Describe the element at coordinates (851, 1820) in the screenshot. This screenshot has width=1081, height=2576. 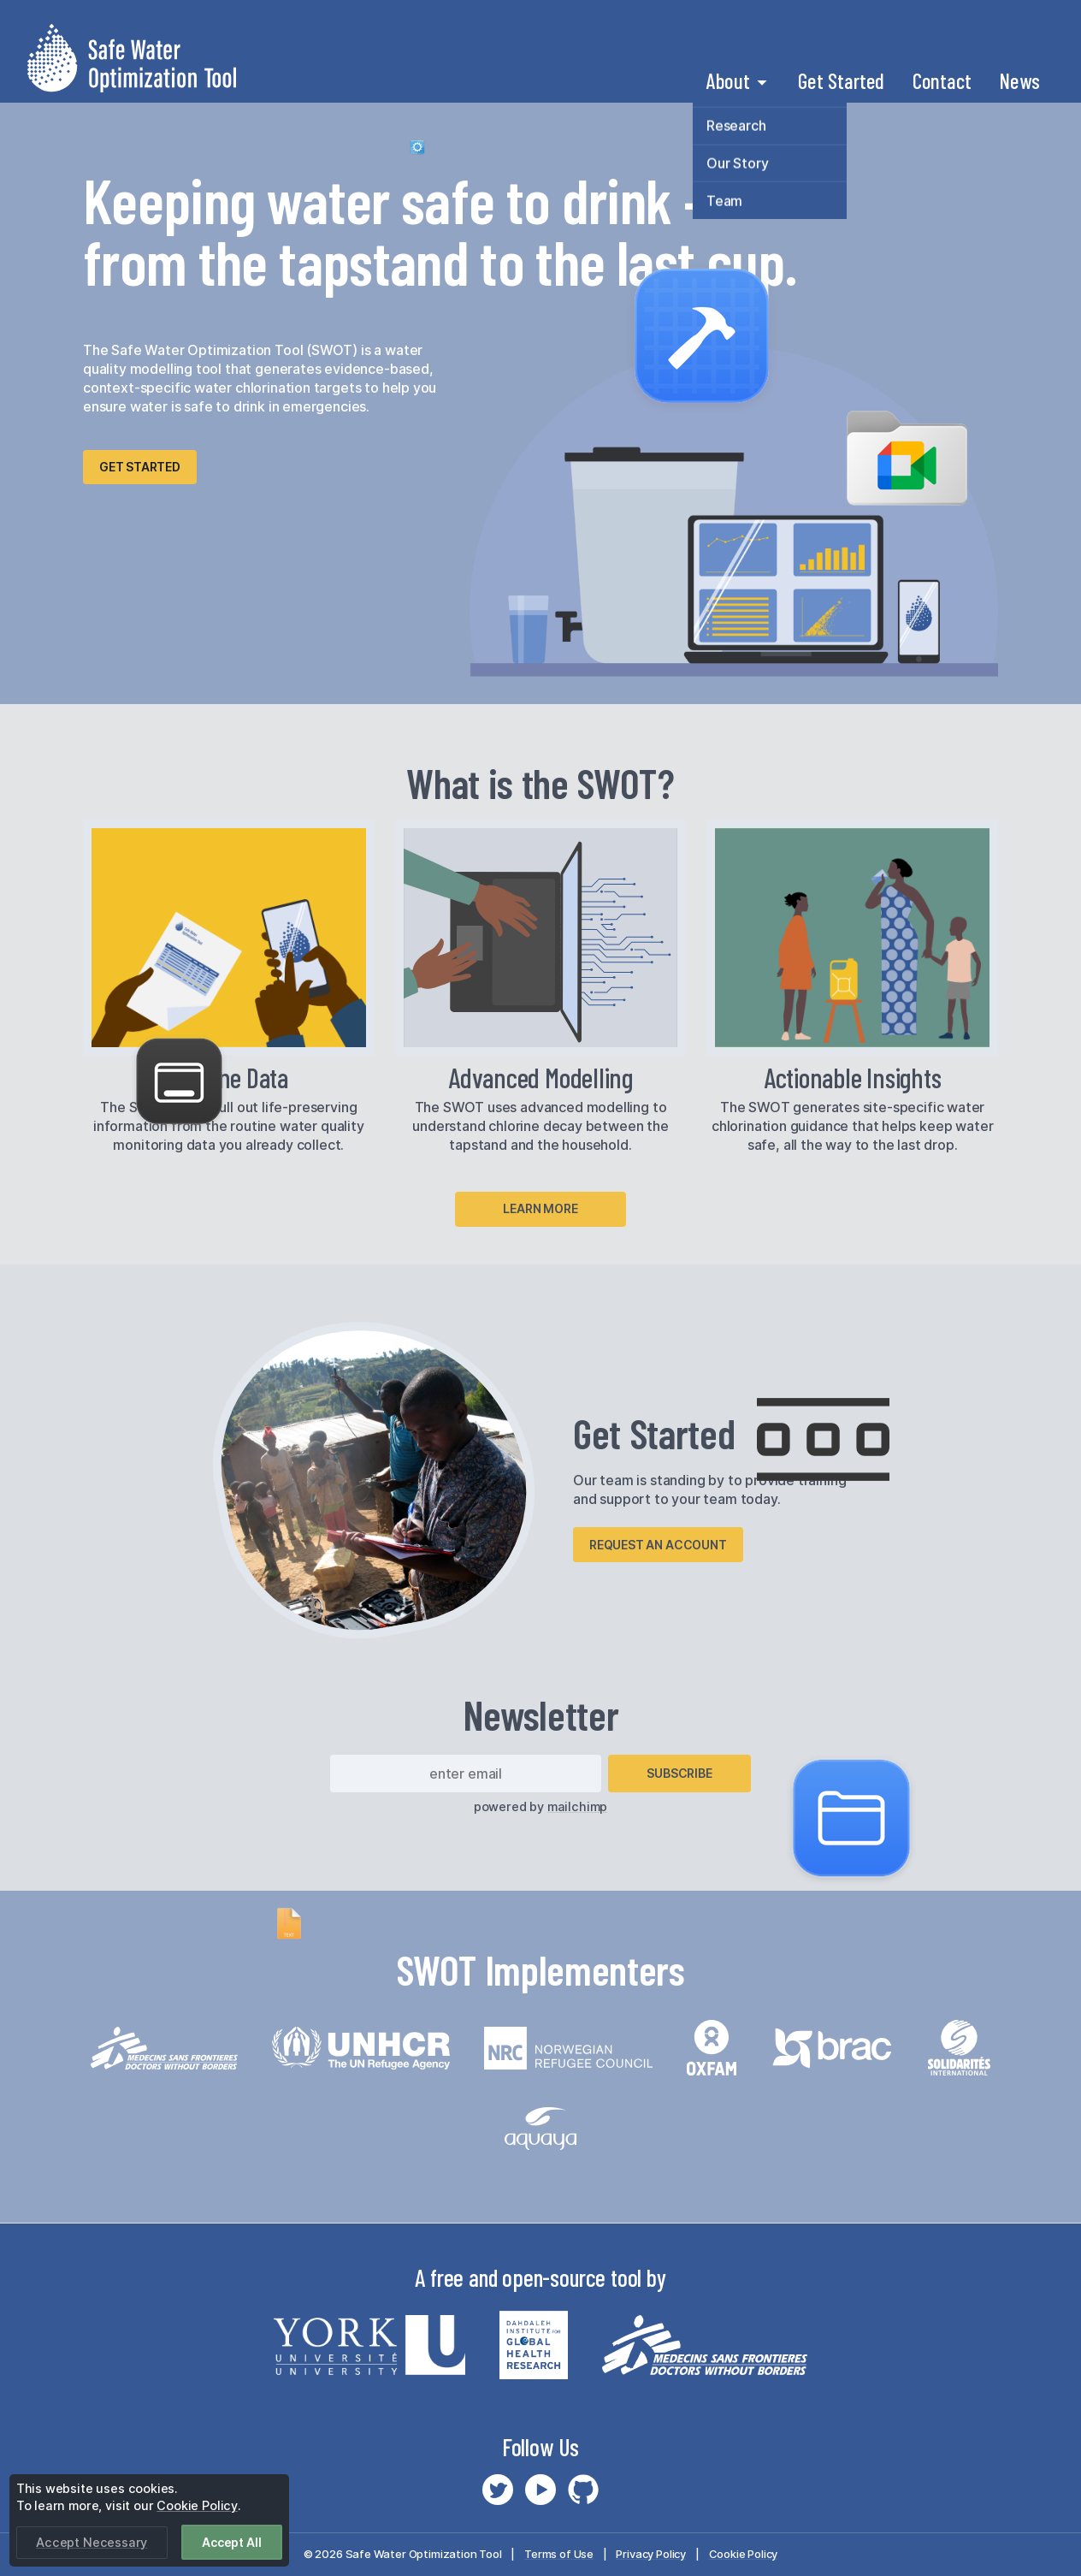
I see `open file manager application` at that location.